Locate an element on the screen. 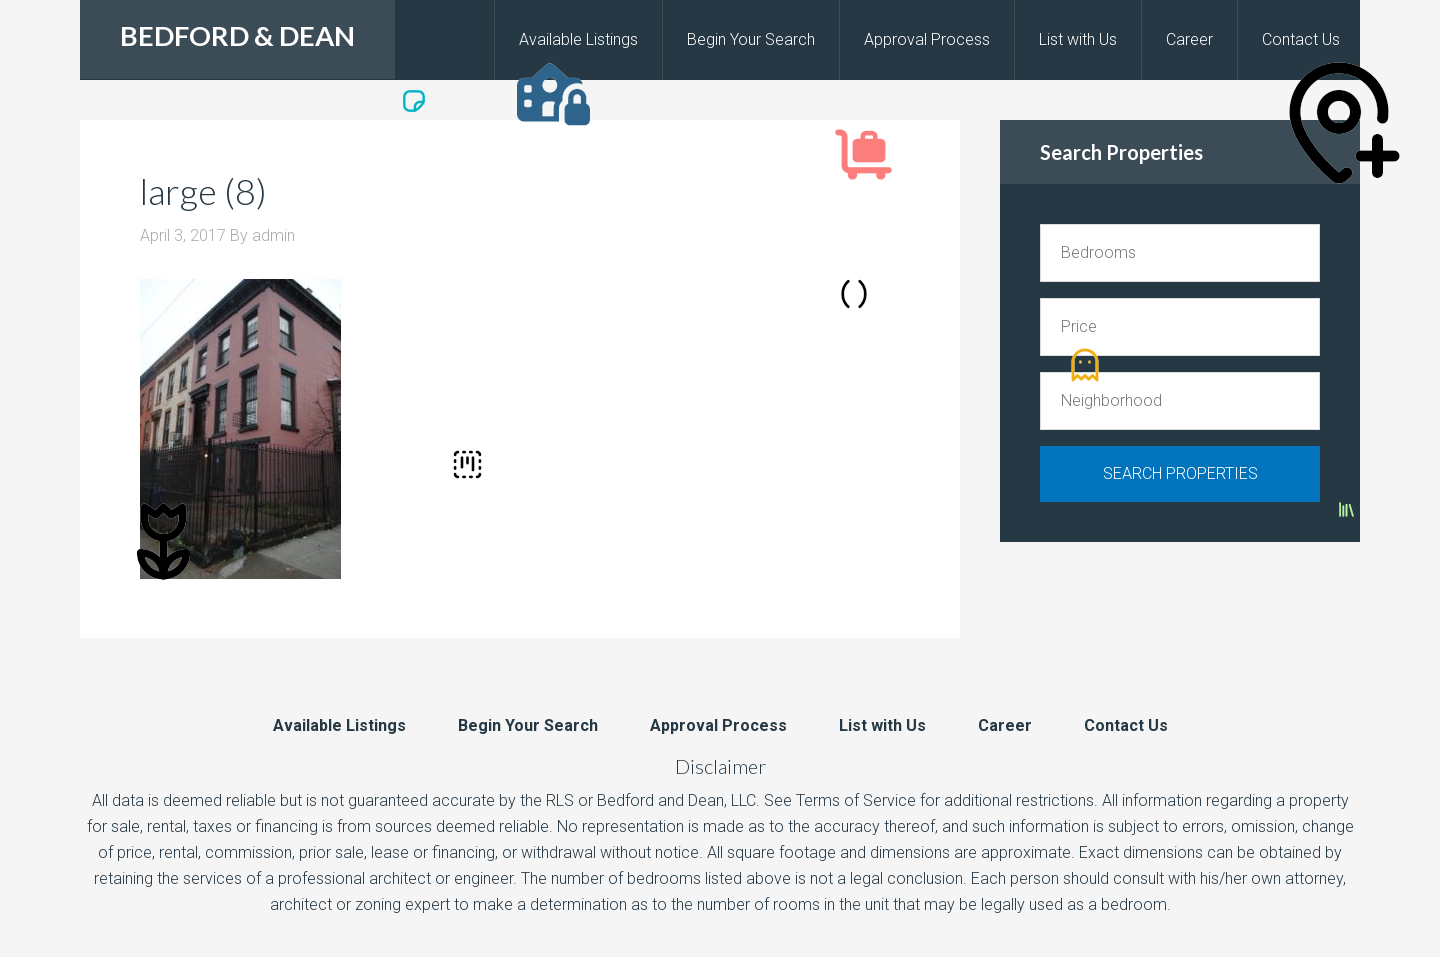 Image resolution: width=1440 pixels, height=957 pixels. insert parentheses or brackets in text is located at coordinates (854, 294).